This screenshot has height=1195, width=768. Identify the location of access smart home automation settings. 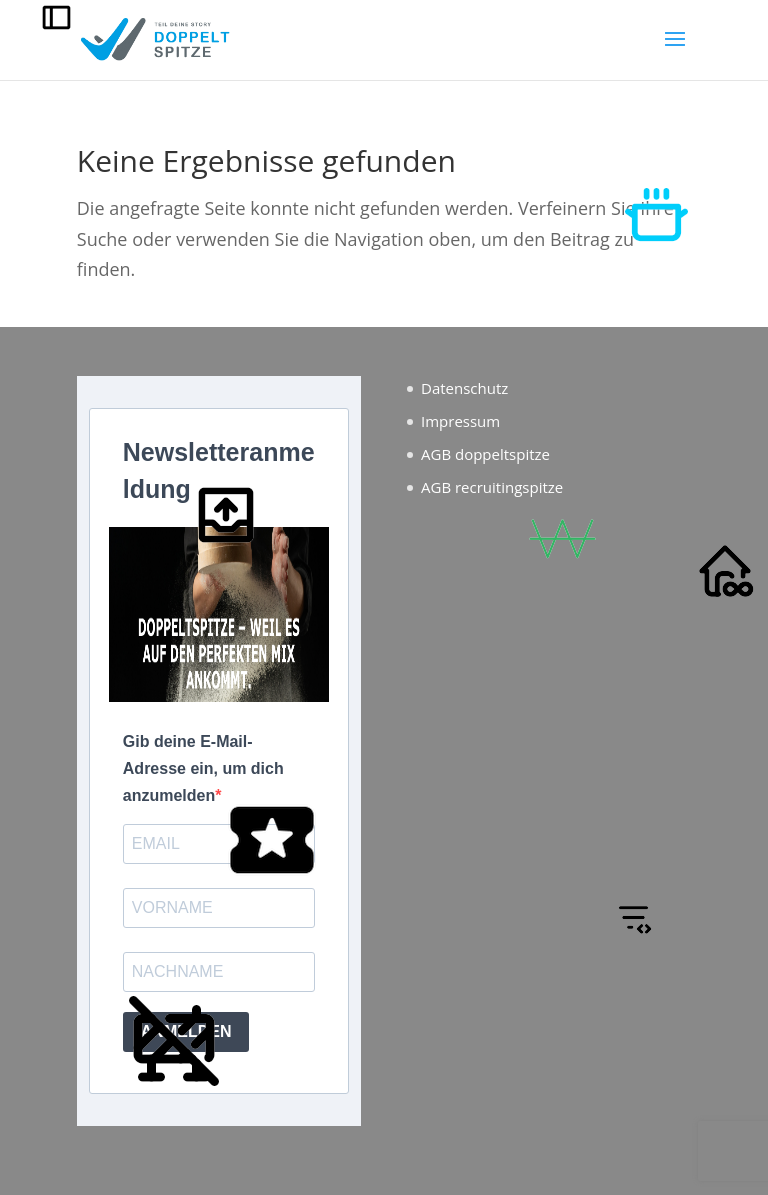
(725, 571).